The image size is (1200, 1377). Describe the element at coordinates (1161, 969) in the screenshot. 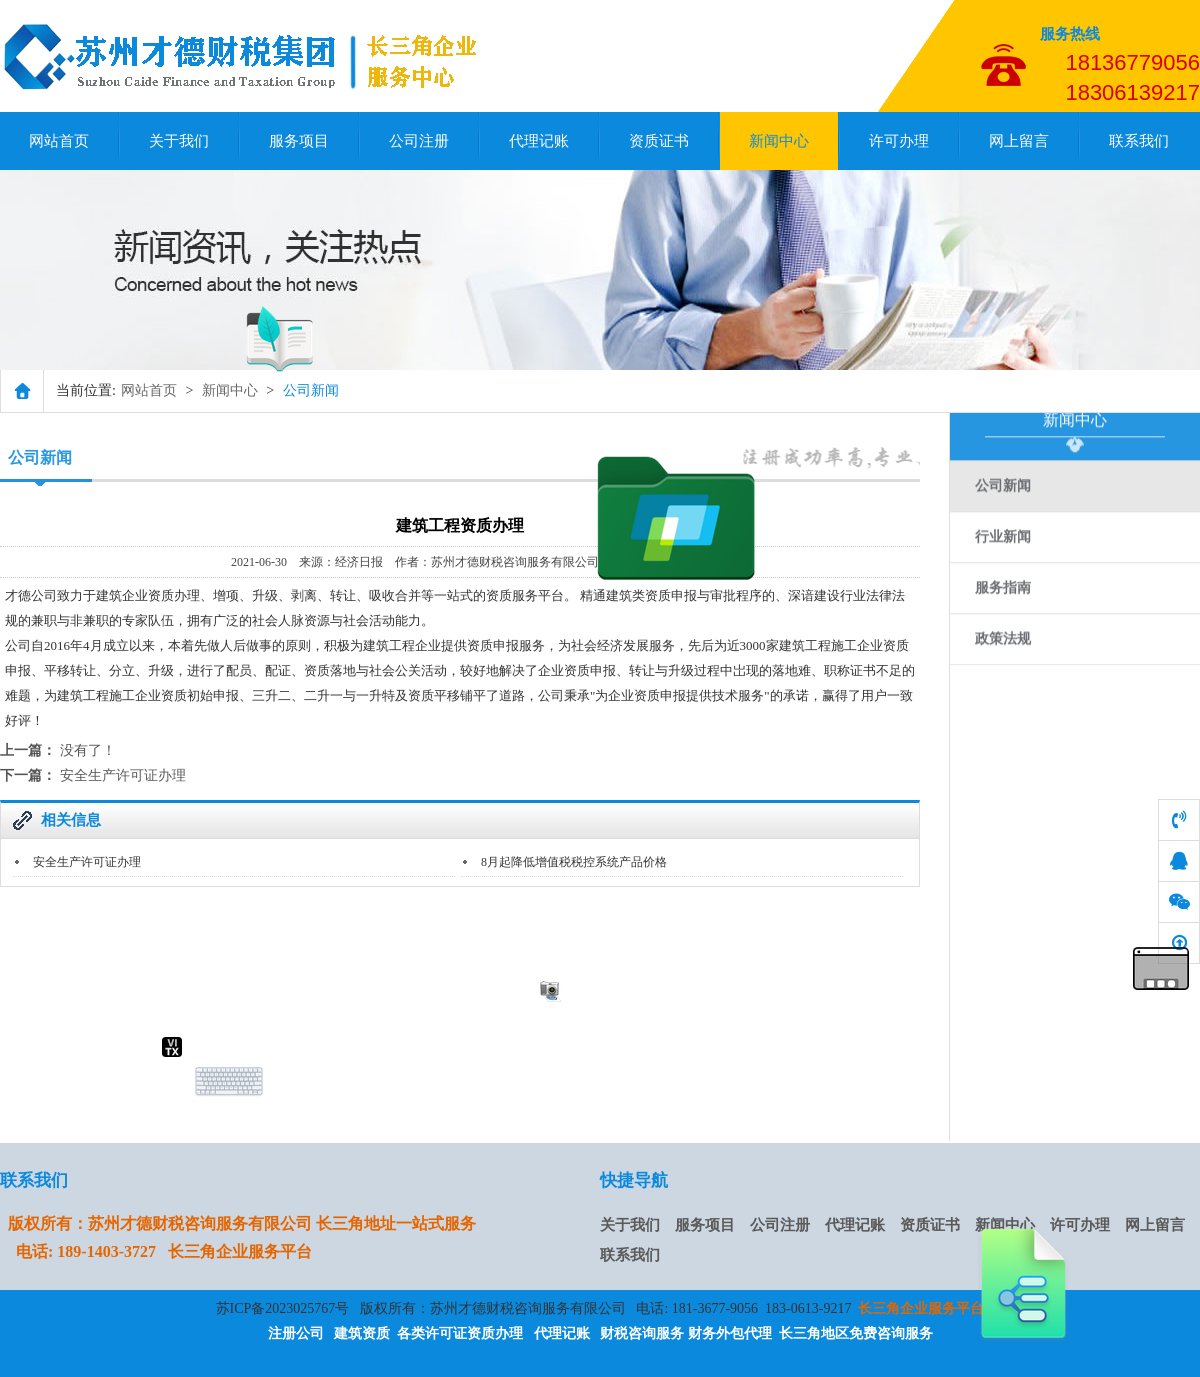

I see `access desktop folder in sidebar` at that location.